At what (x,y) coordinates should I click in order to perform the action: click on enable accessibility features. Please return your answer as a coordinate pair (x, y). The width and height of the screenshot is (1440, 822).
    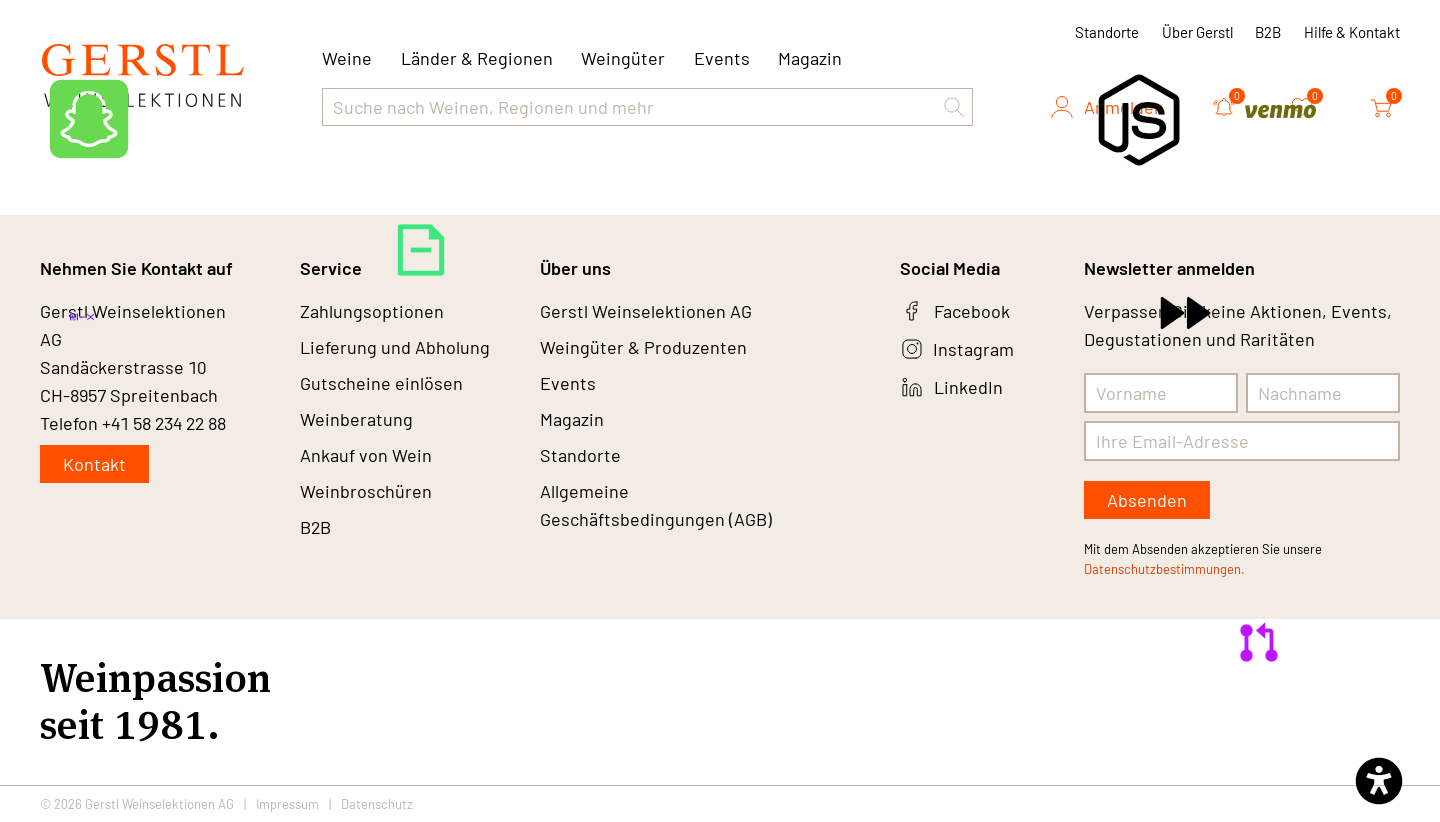
    Looking at the image, I should click on (1379, 781).